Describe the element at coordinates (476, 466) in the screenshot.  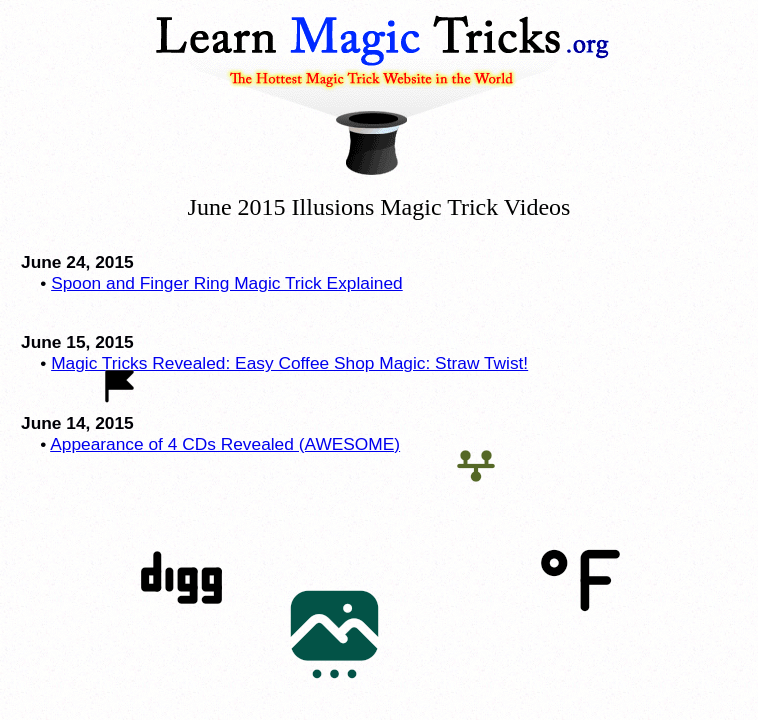
I see `view timeline or chronological history` at that location.